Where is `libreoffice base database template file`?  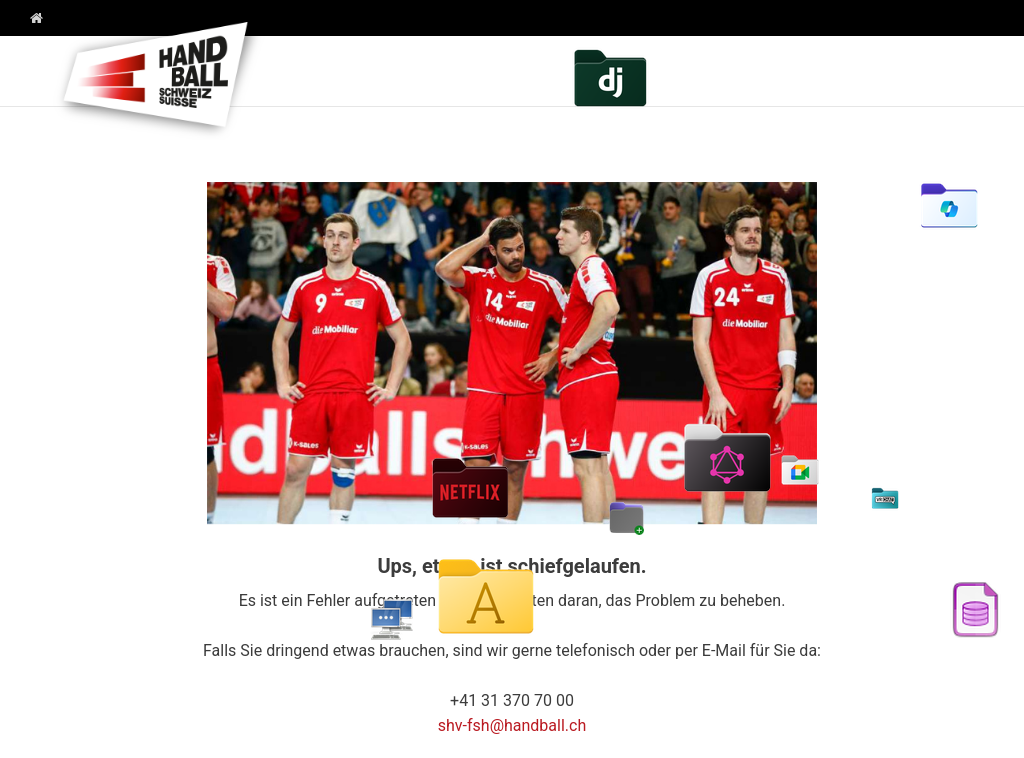
libreoffice base database template file is located at coordinates (975, 609).